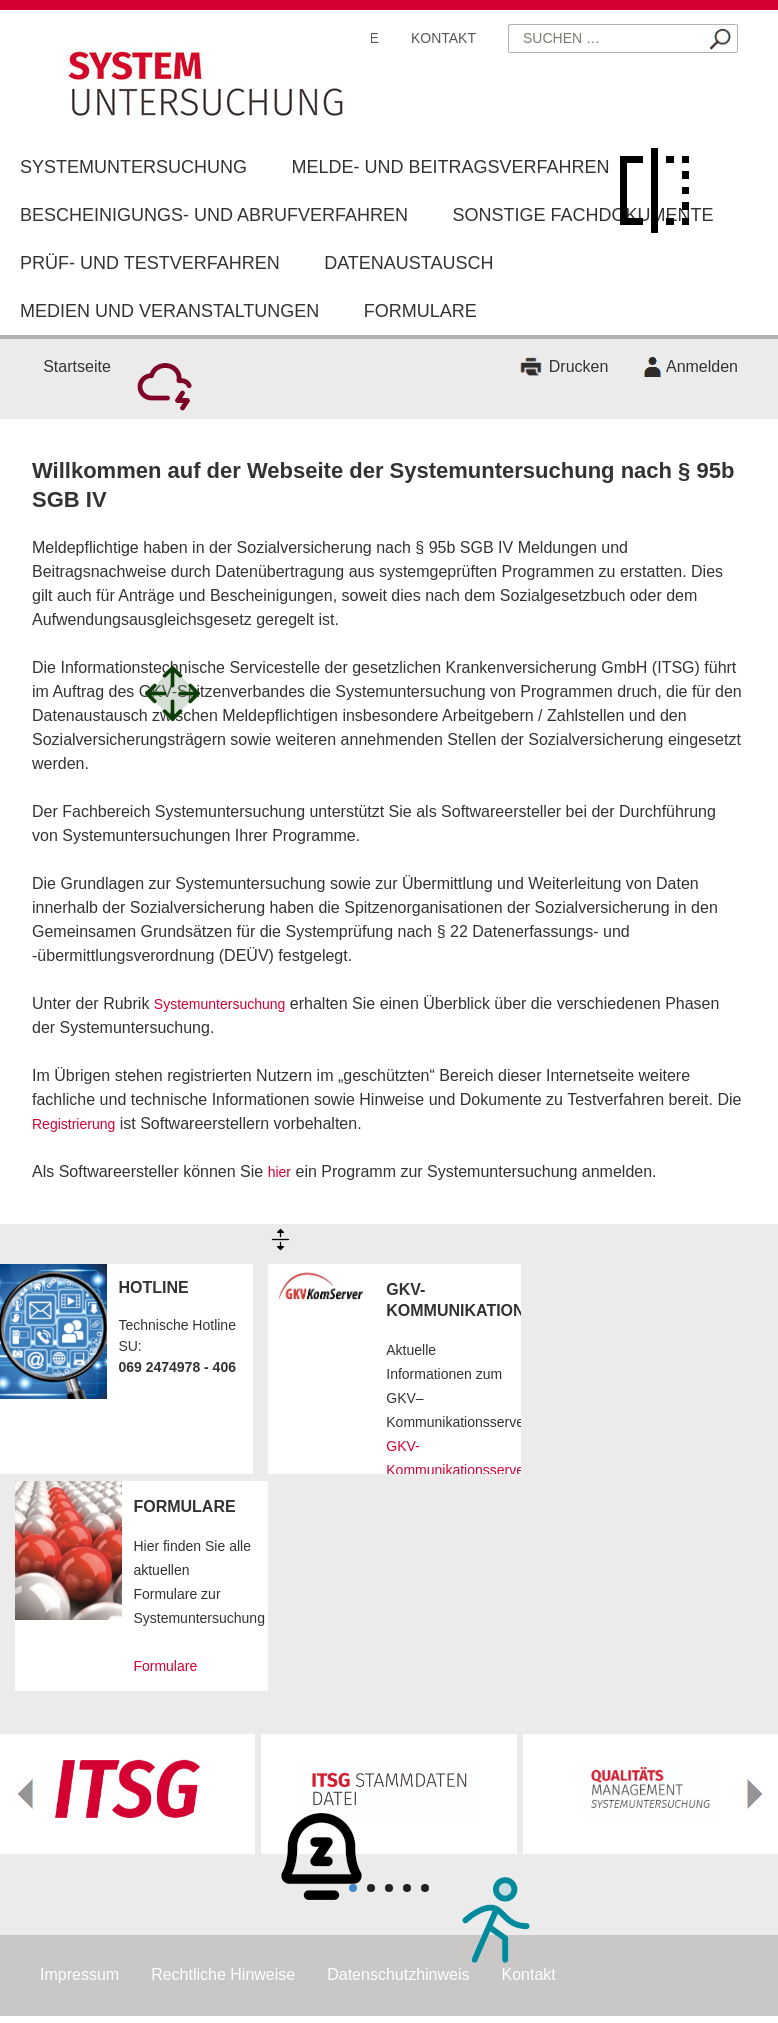 The image size is (778, 2023). Describe the element at coordinates (496, 1920) in the screenshot. I see `walking directions or pedestrian navigation mode` at that location.